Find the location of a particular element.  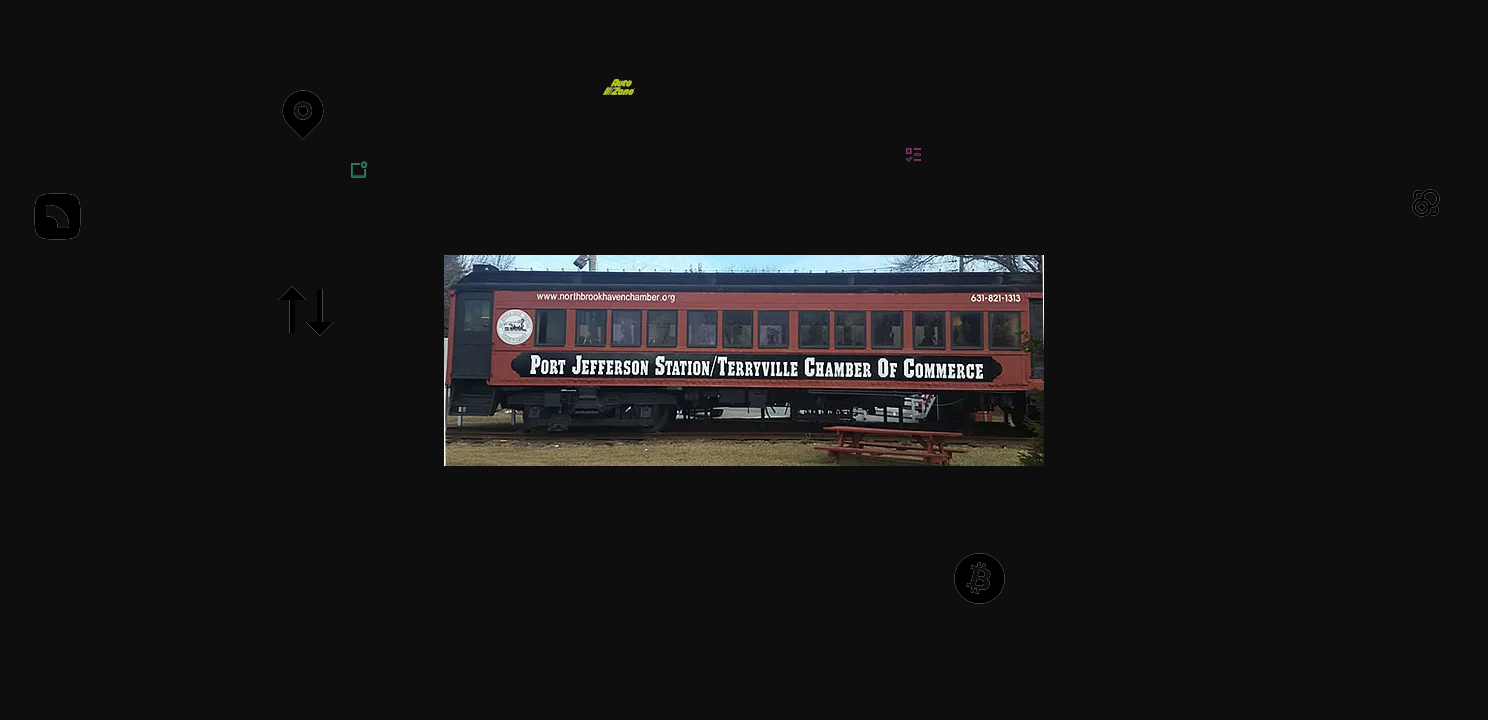

sort items in ascending or descending order is located at coordinates (306, 311).